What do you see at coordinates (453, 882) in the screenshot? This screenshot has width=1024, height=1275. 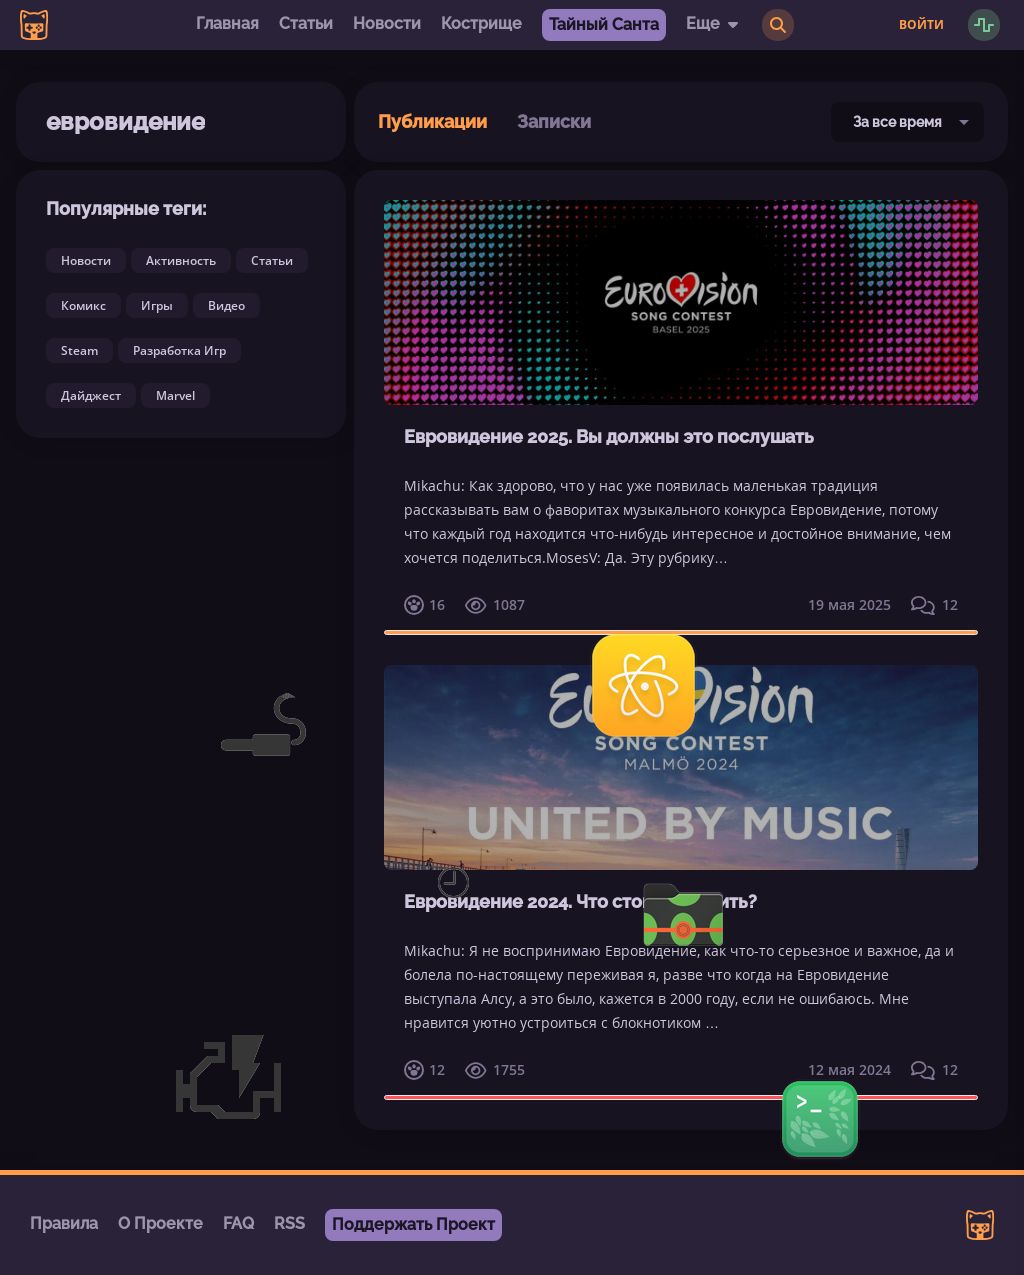 I see `access date and time settings` at bounding box center [453, 882].